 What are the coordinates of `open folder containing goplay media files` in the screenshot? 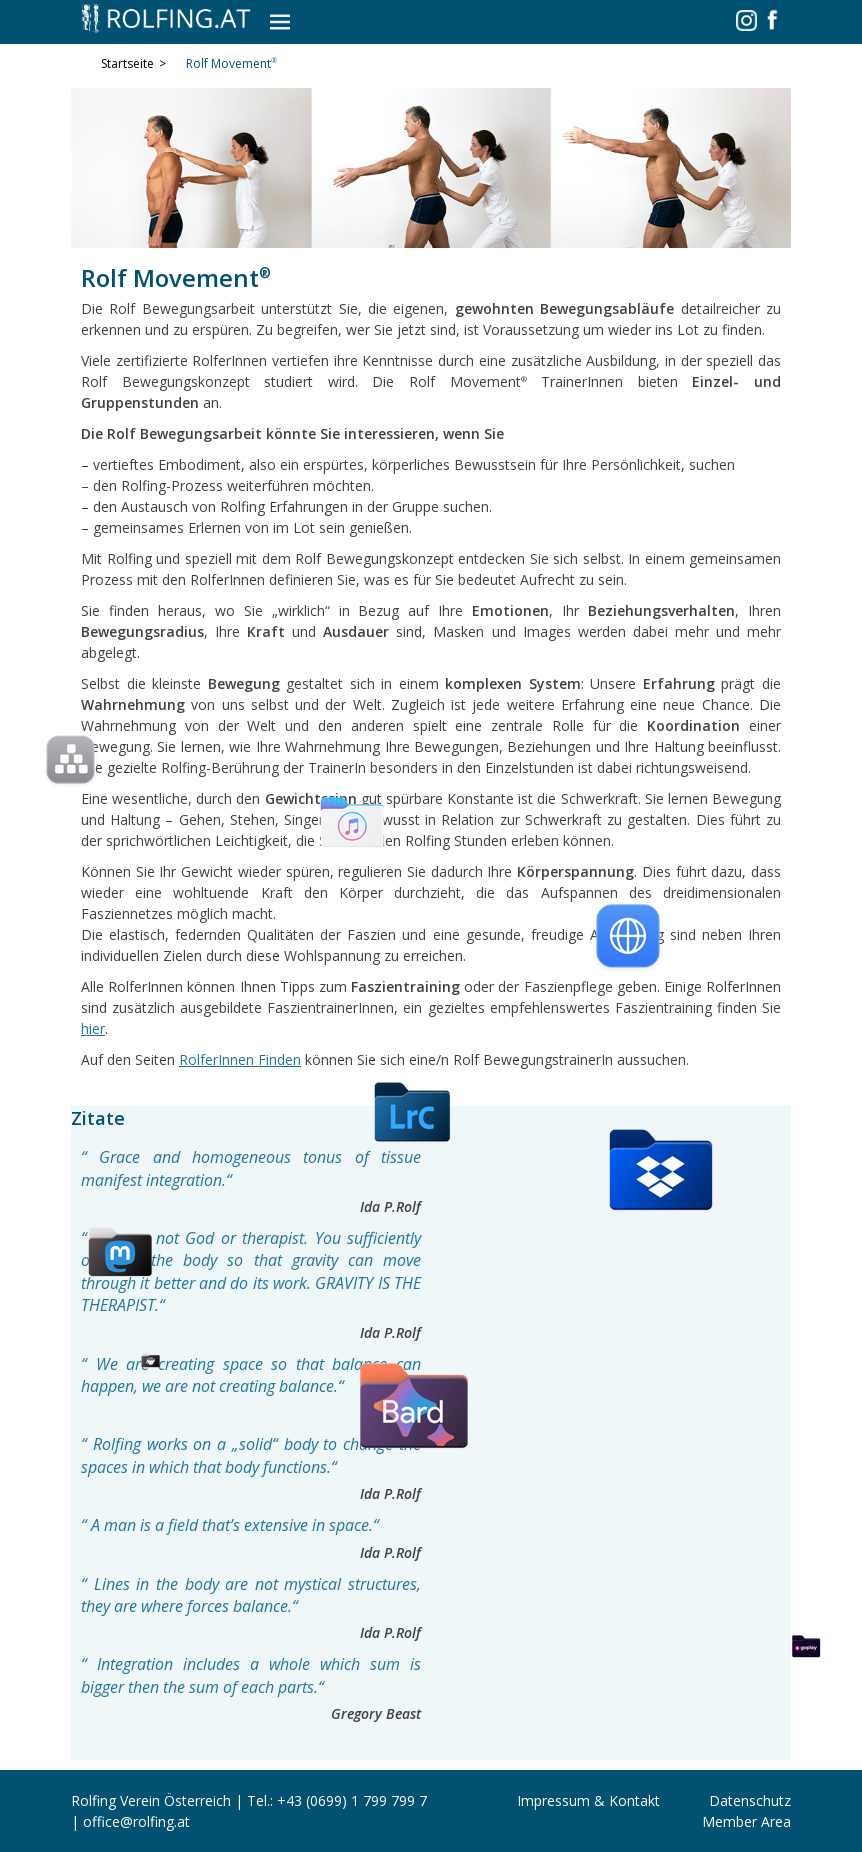 It's located at (806, 1647).